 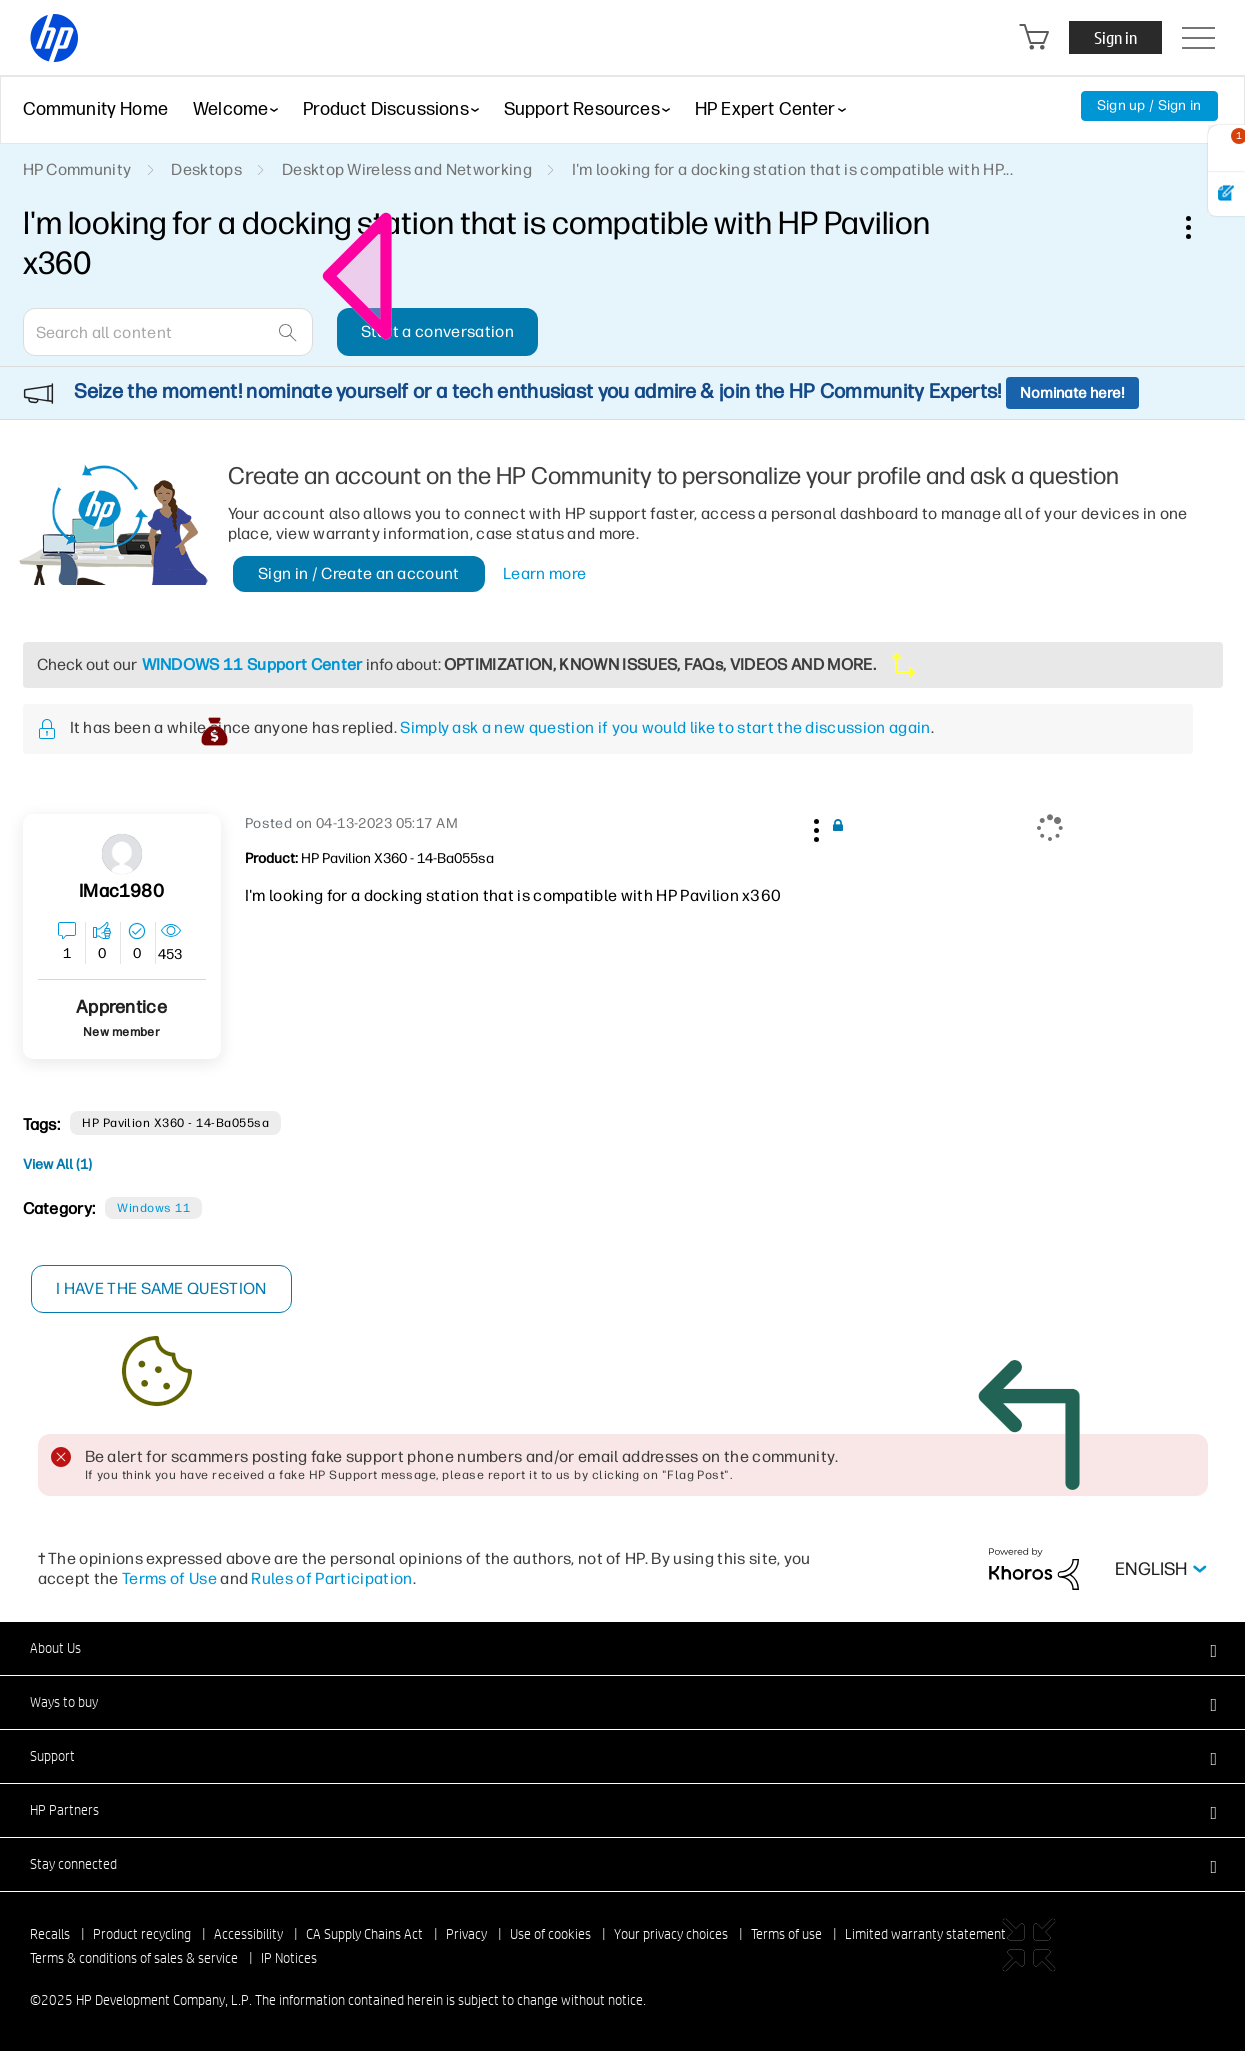 I want to click on manage cookie preferences and privacy settings, so click(x=157, y=1371).